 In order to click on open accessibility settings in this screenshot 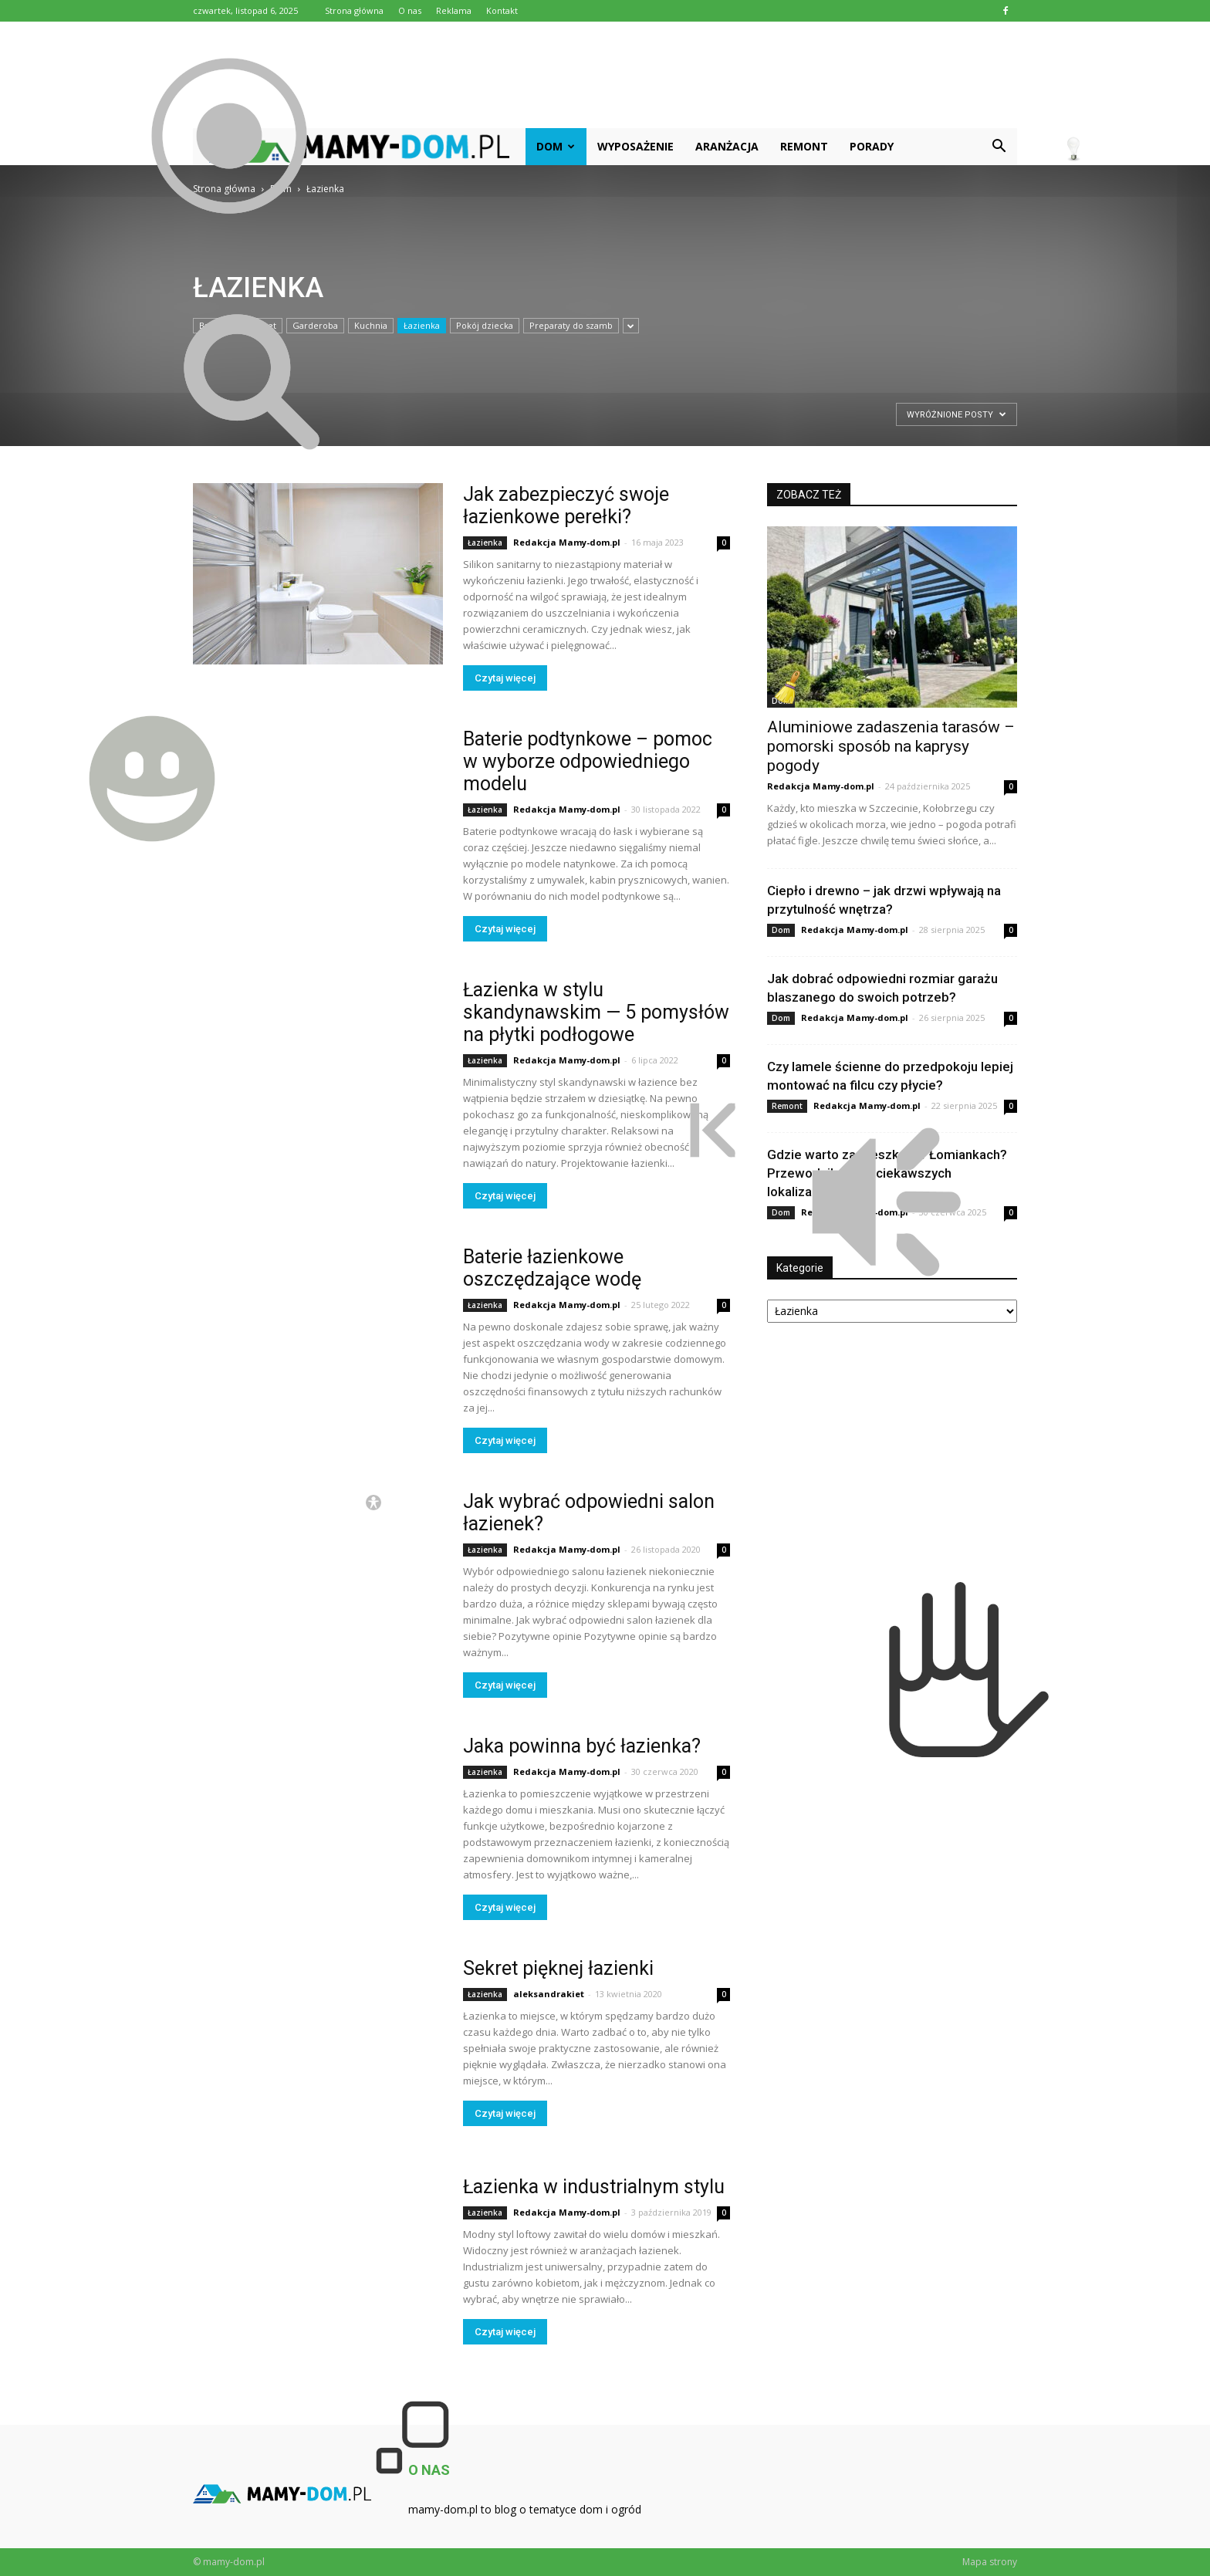, I will do `click(373, 1503)`.